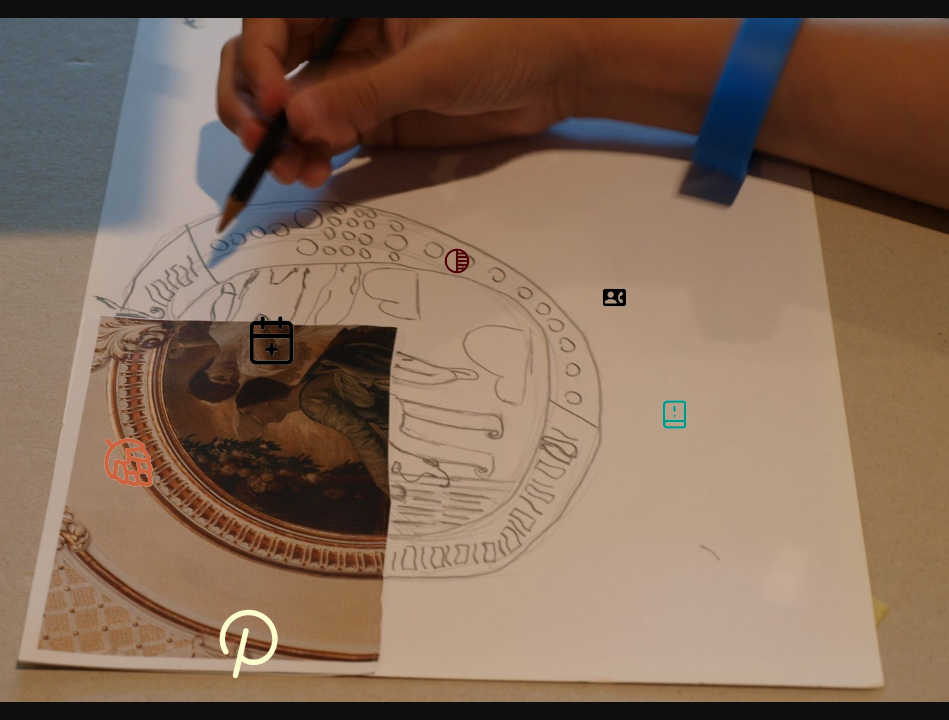  I want to click on adjust blur or focus settings, so click(457, 261).